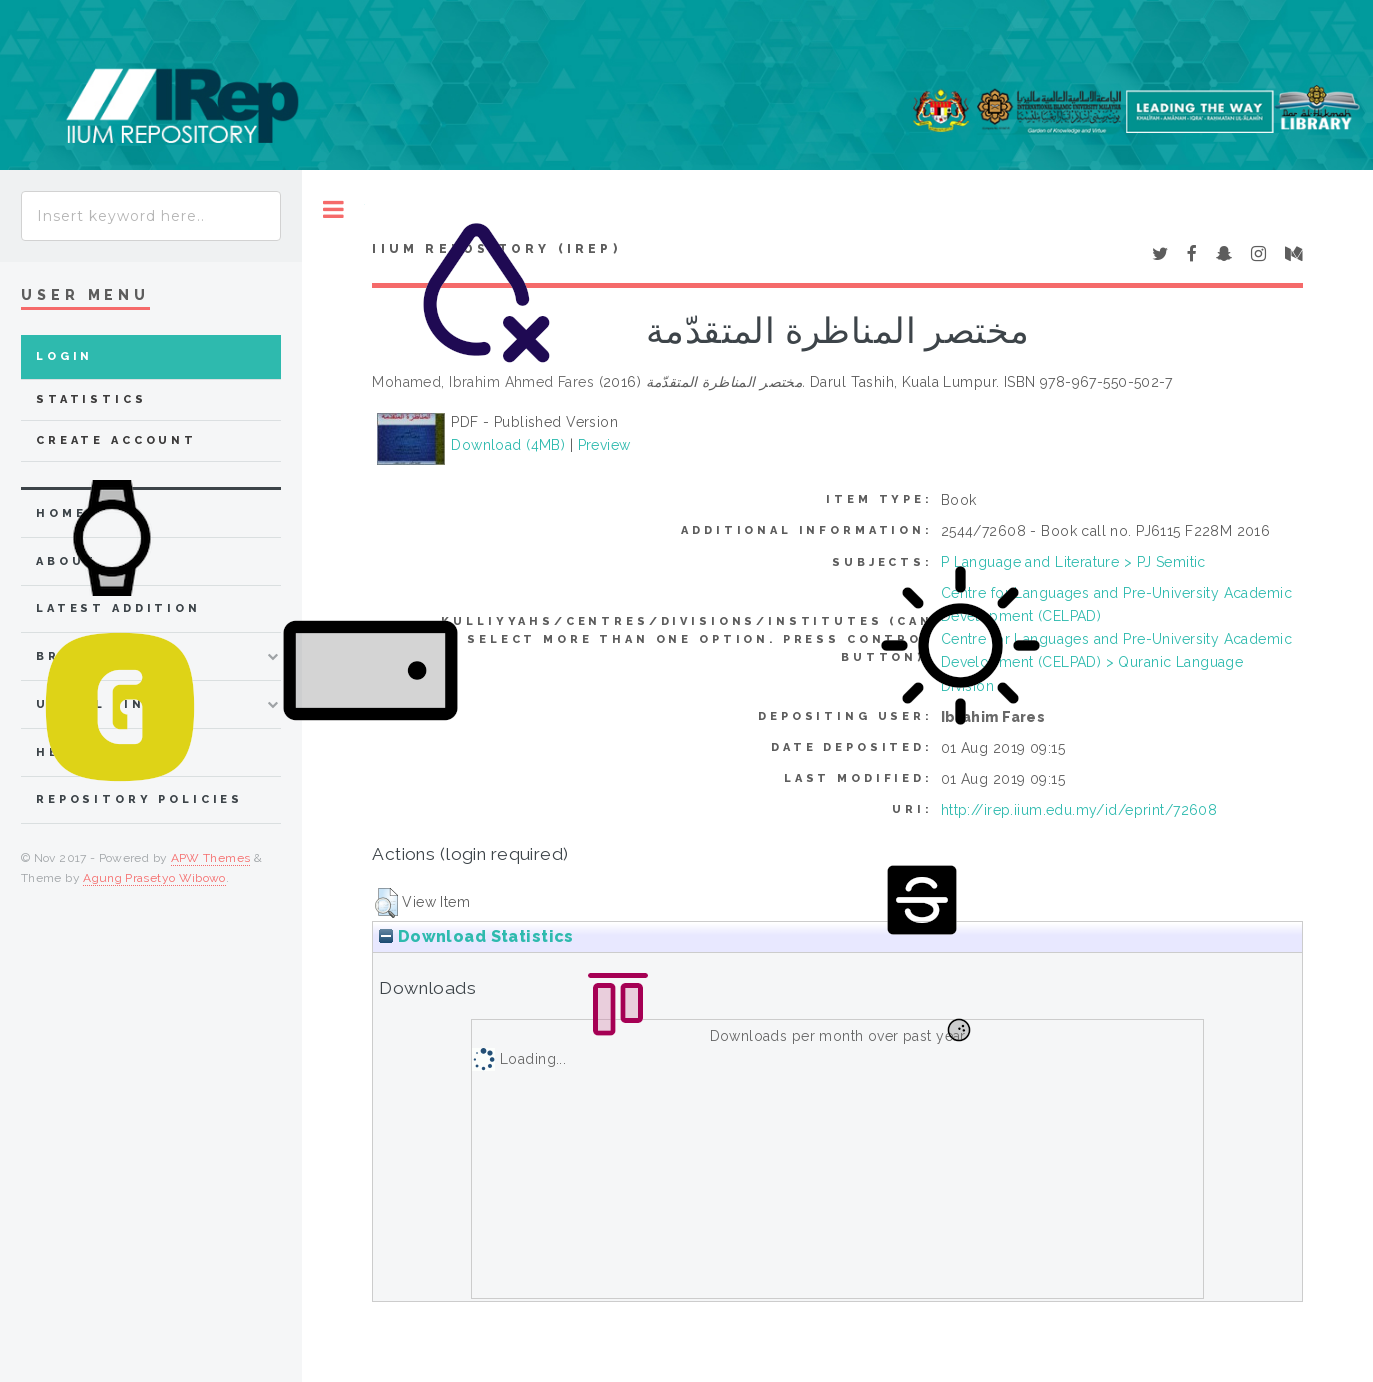  I want to click on google or gmail app shortcut, so click(120, 707).